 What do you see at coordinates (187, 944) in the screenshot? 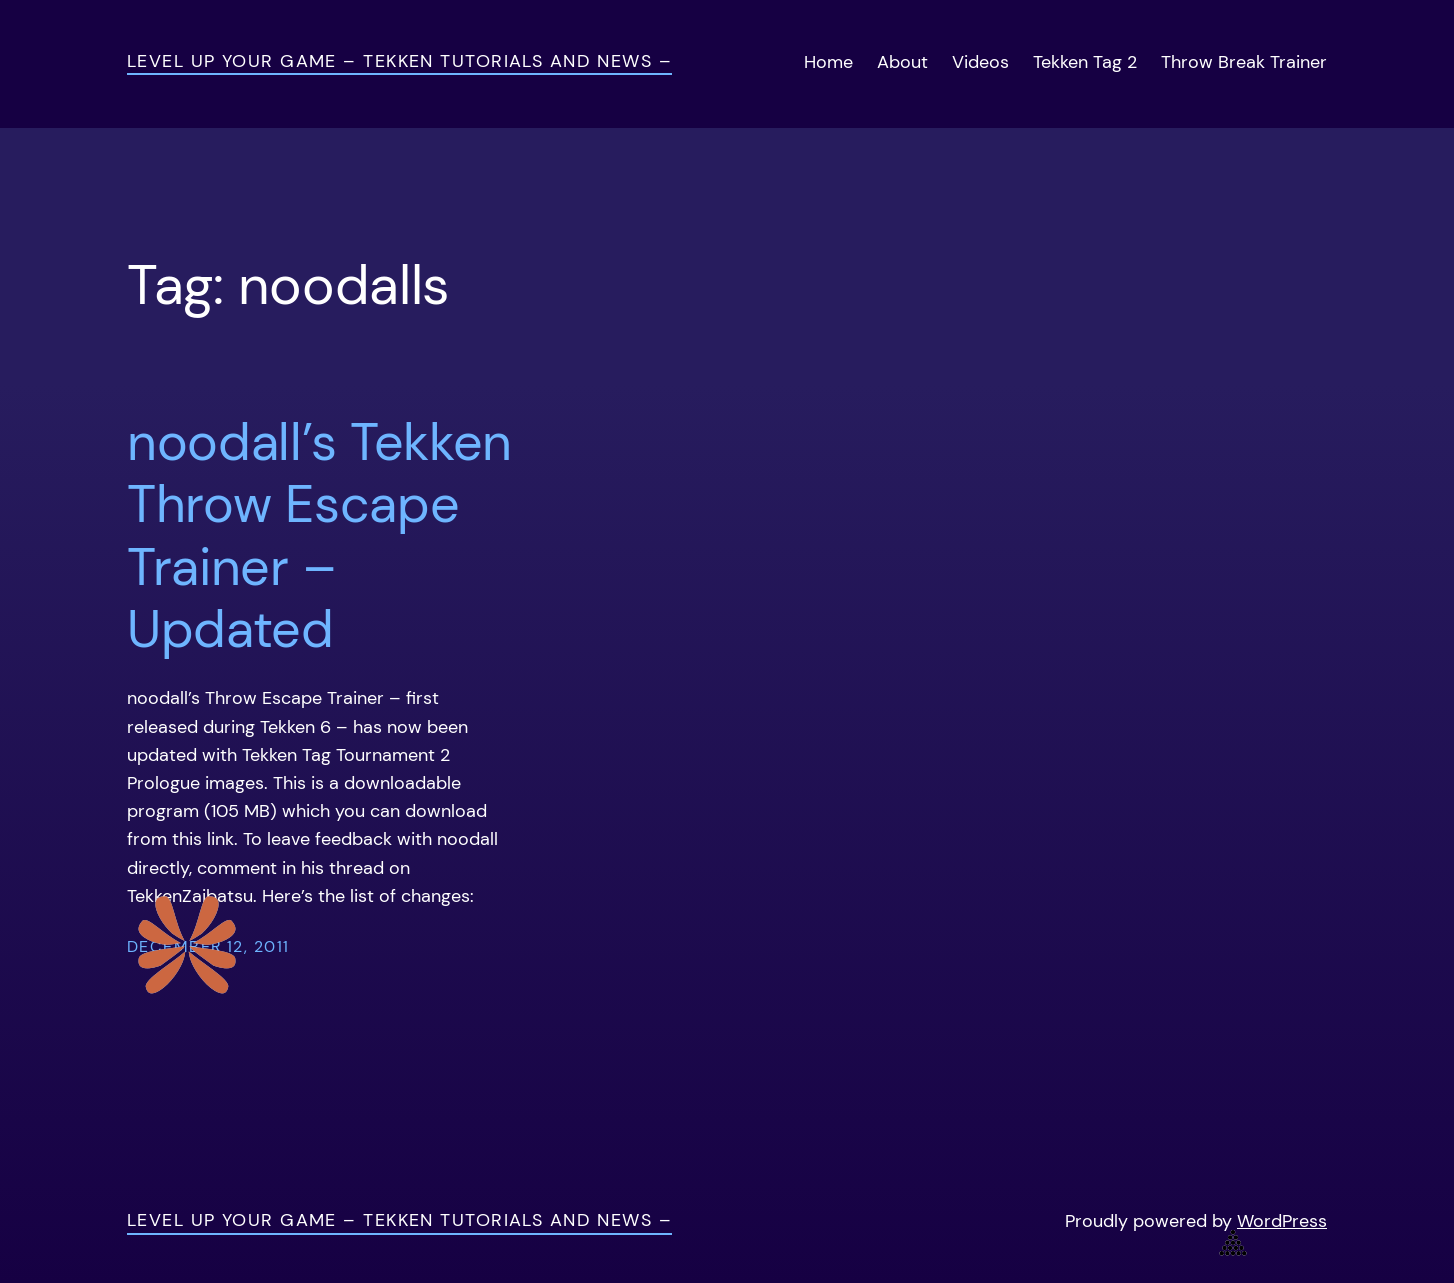
I see `equip fairy wings accessory` at bounding box center [187, 944].